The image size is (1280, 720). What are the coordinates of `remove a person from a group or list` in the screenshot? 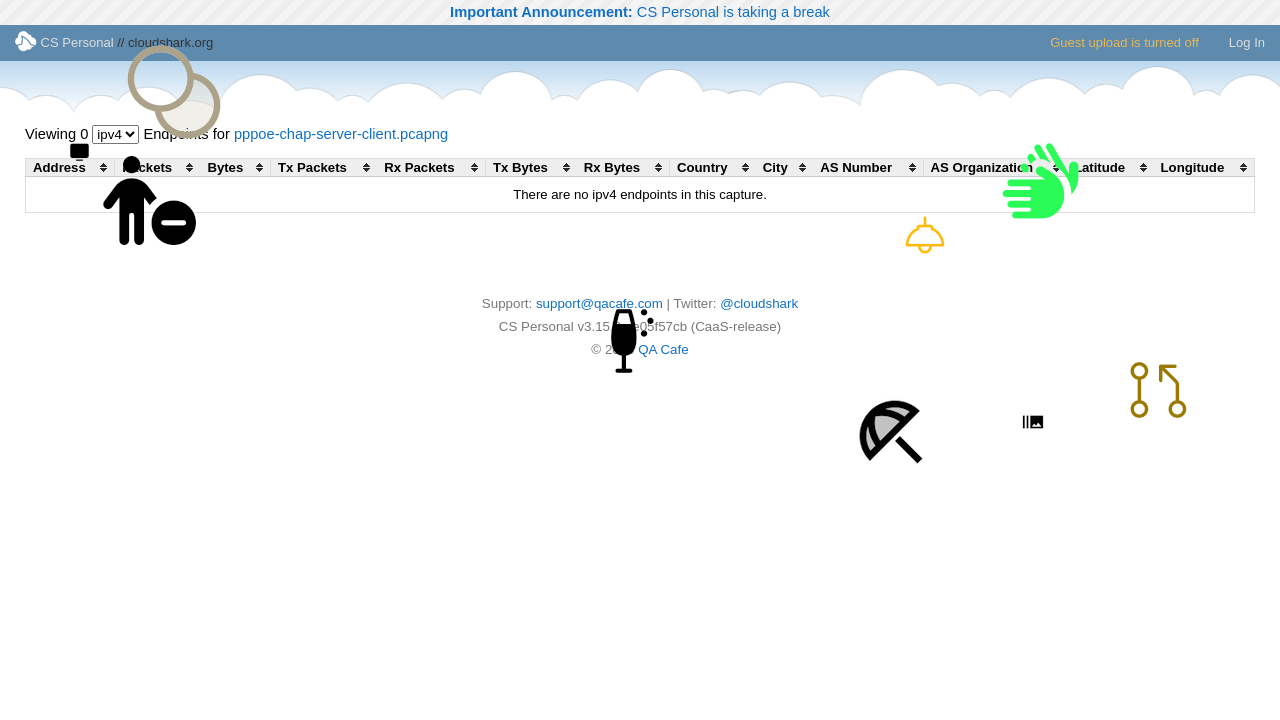 It's located at (146, 200).